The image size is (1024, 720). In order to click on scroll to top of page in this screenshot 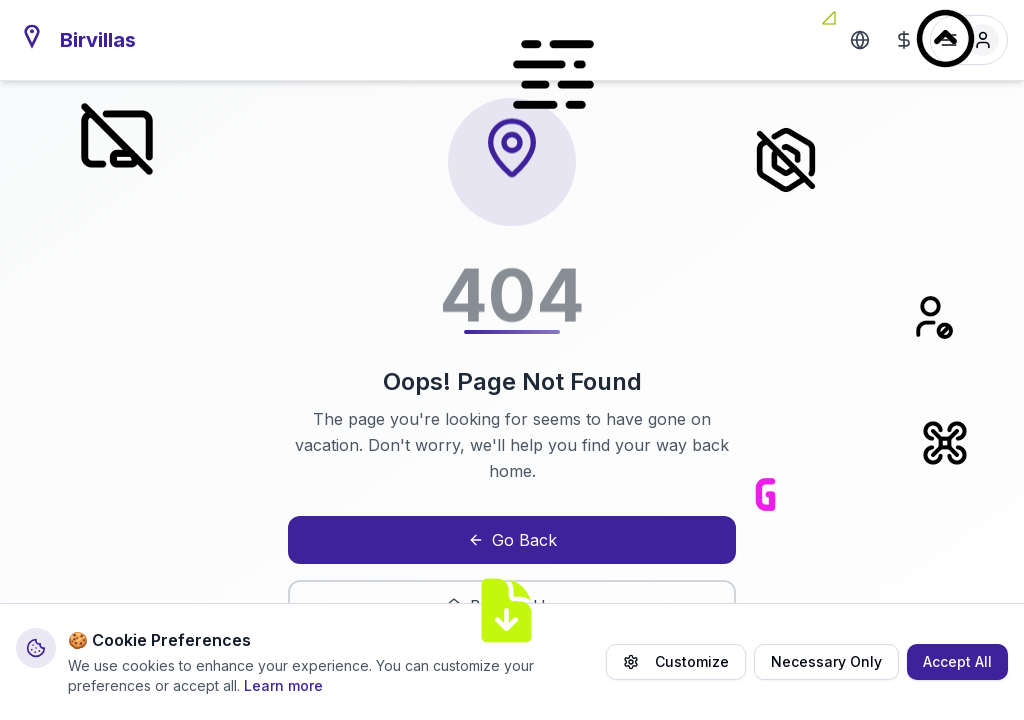, I will do `click(945, 38)`.